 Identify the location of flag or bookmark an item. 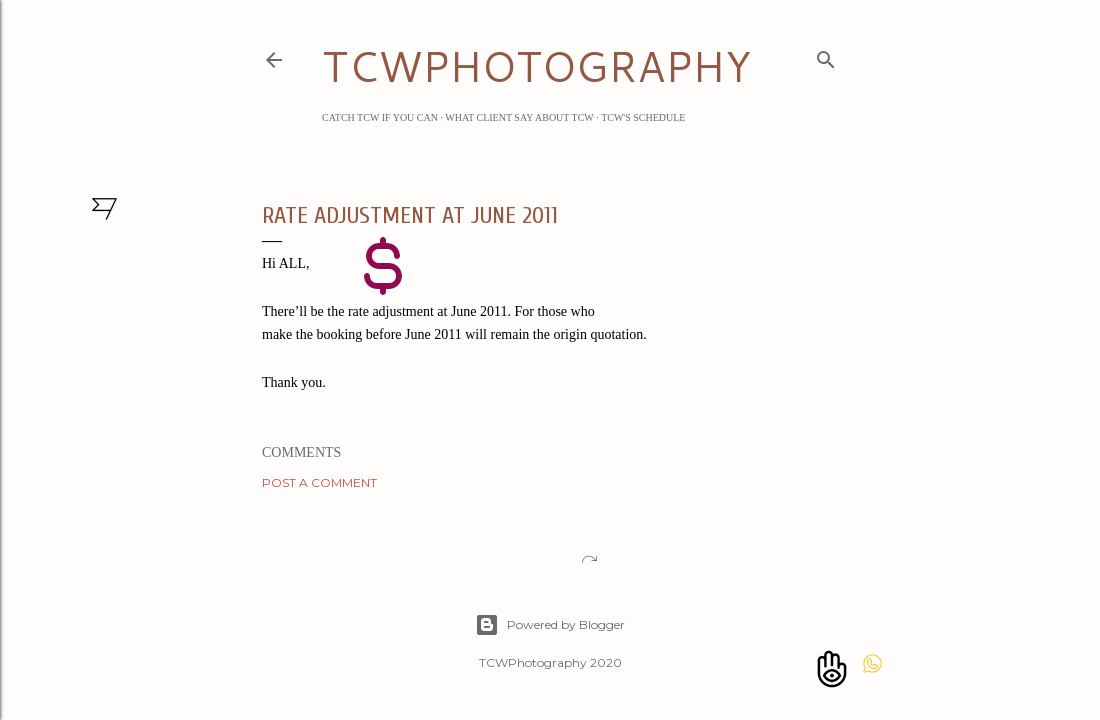
(103, 207).